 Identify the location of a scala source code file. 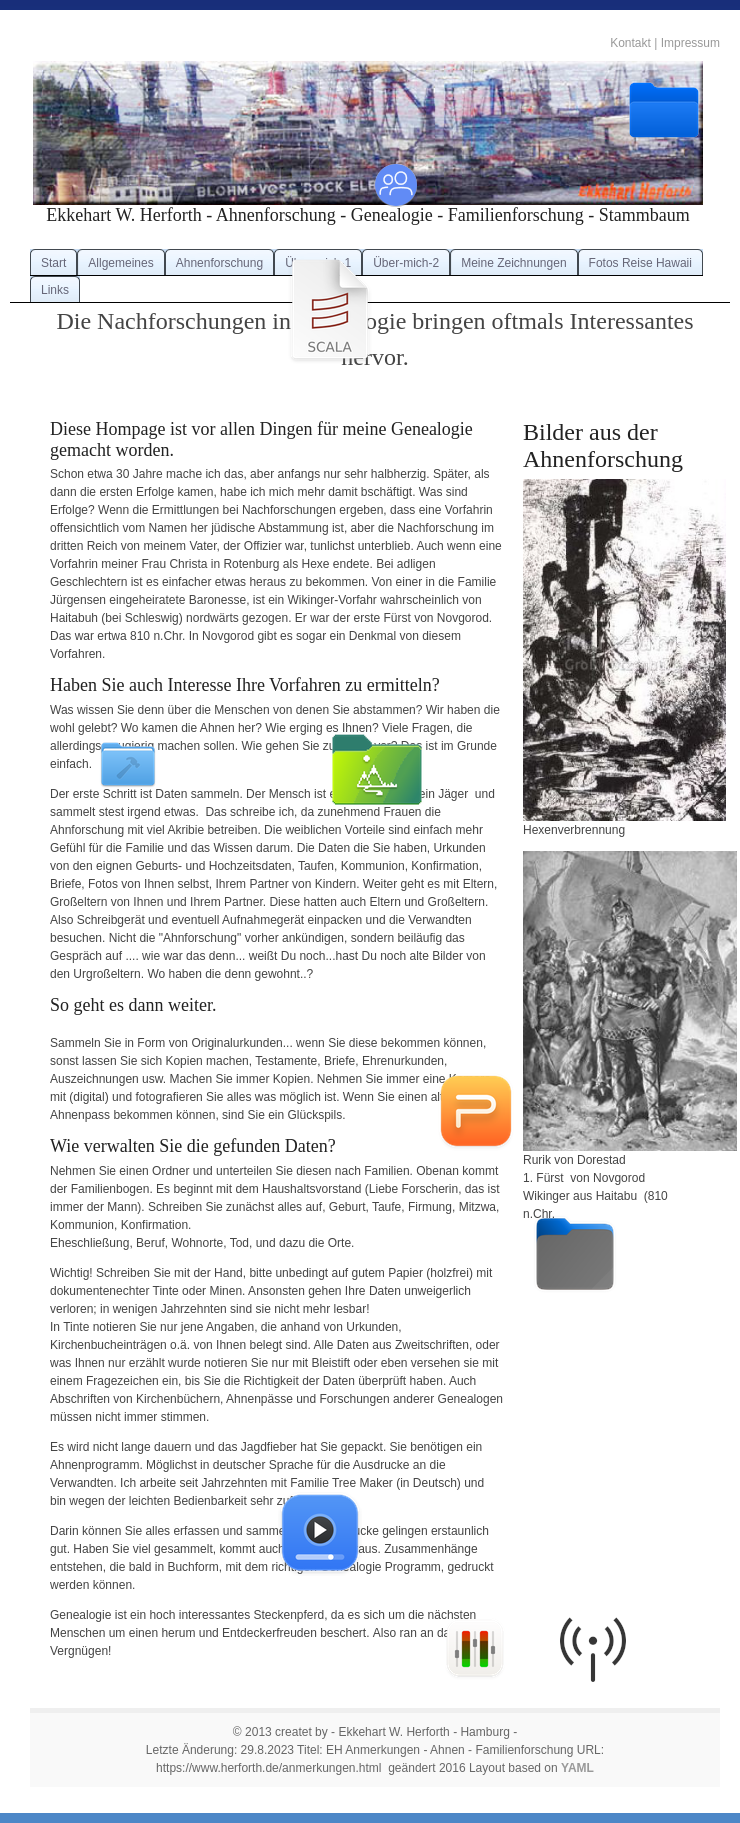
(330, 311).